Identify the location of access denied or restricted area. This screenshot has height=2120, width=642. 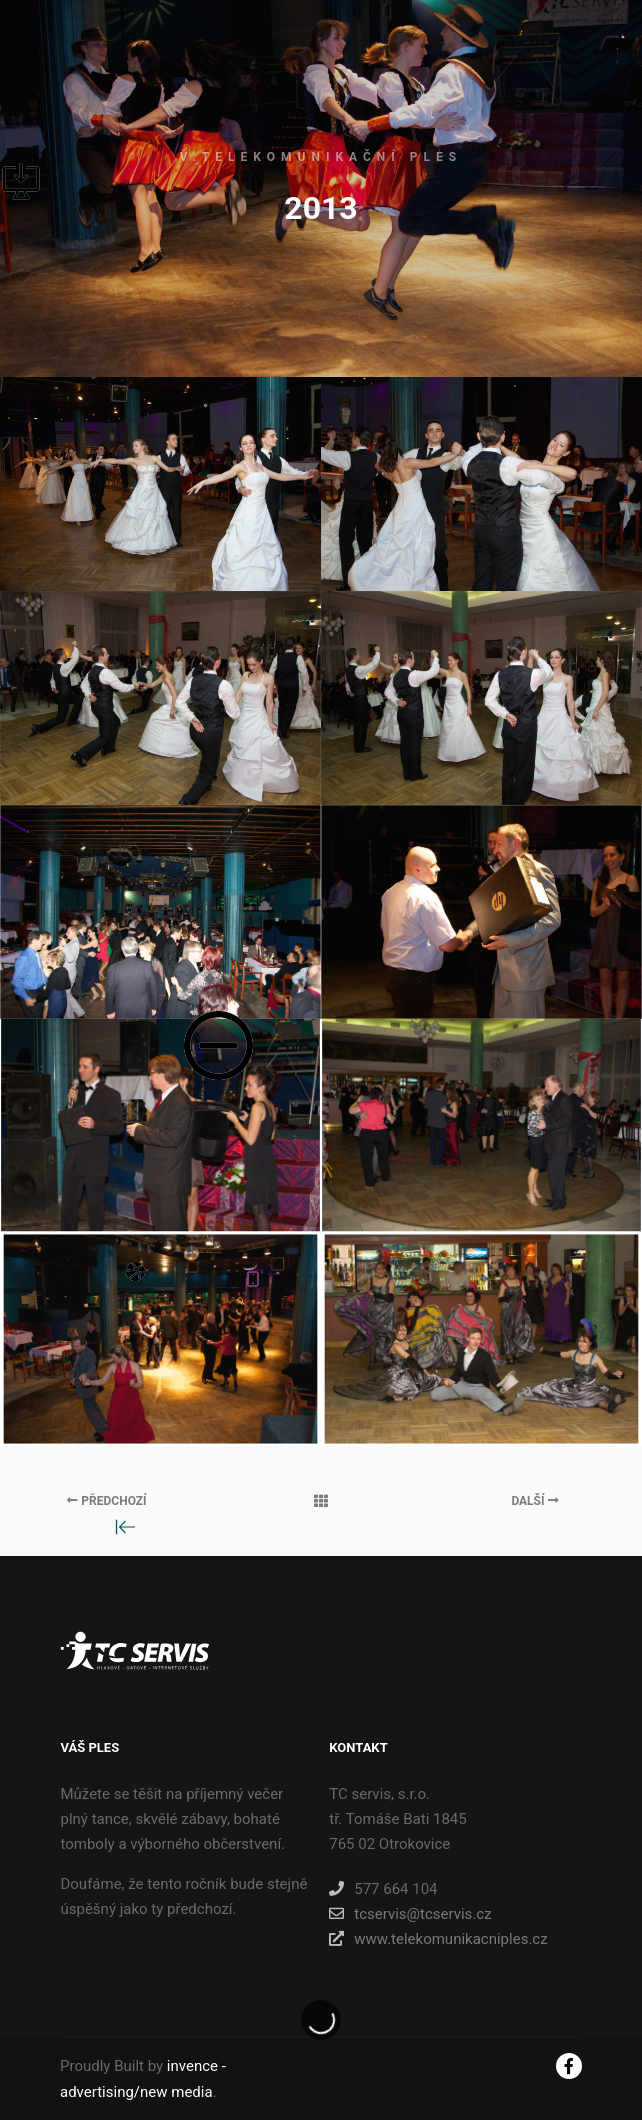
(218, 1045).